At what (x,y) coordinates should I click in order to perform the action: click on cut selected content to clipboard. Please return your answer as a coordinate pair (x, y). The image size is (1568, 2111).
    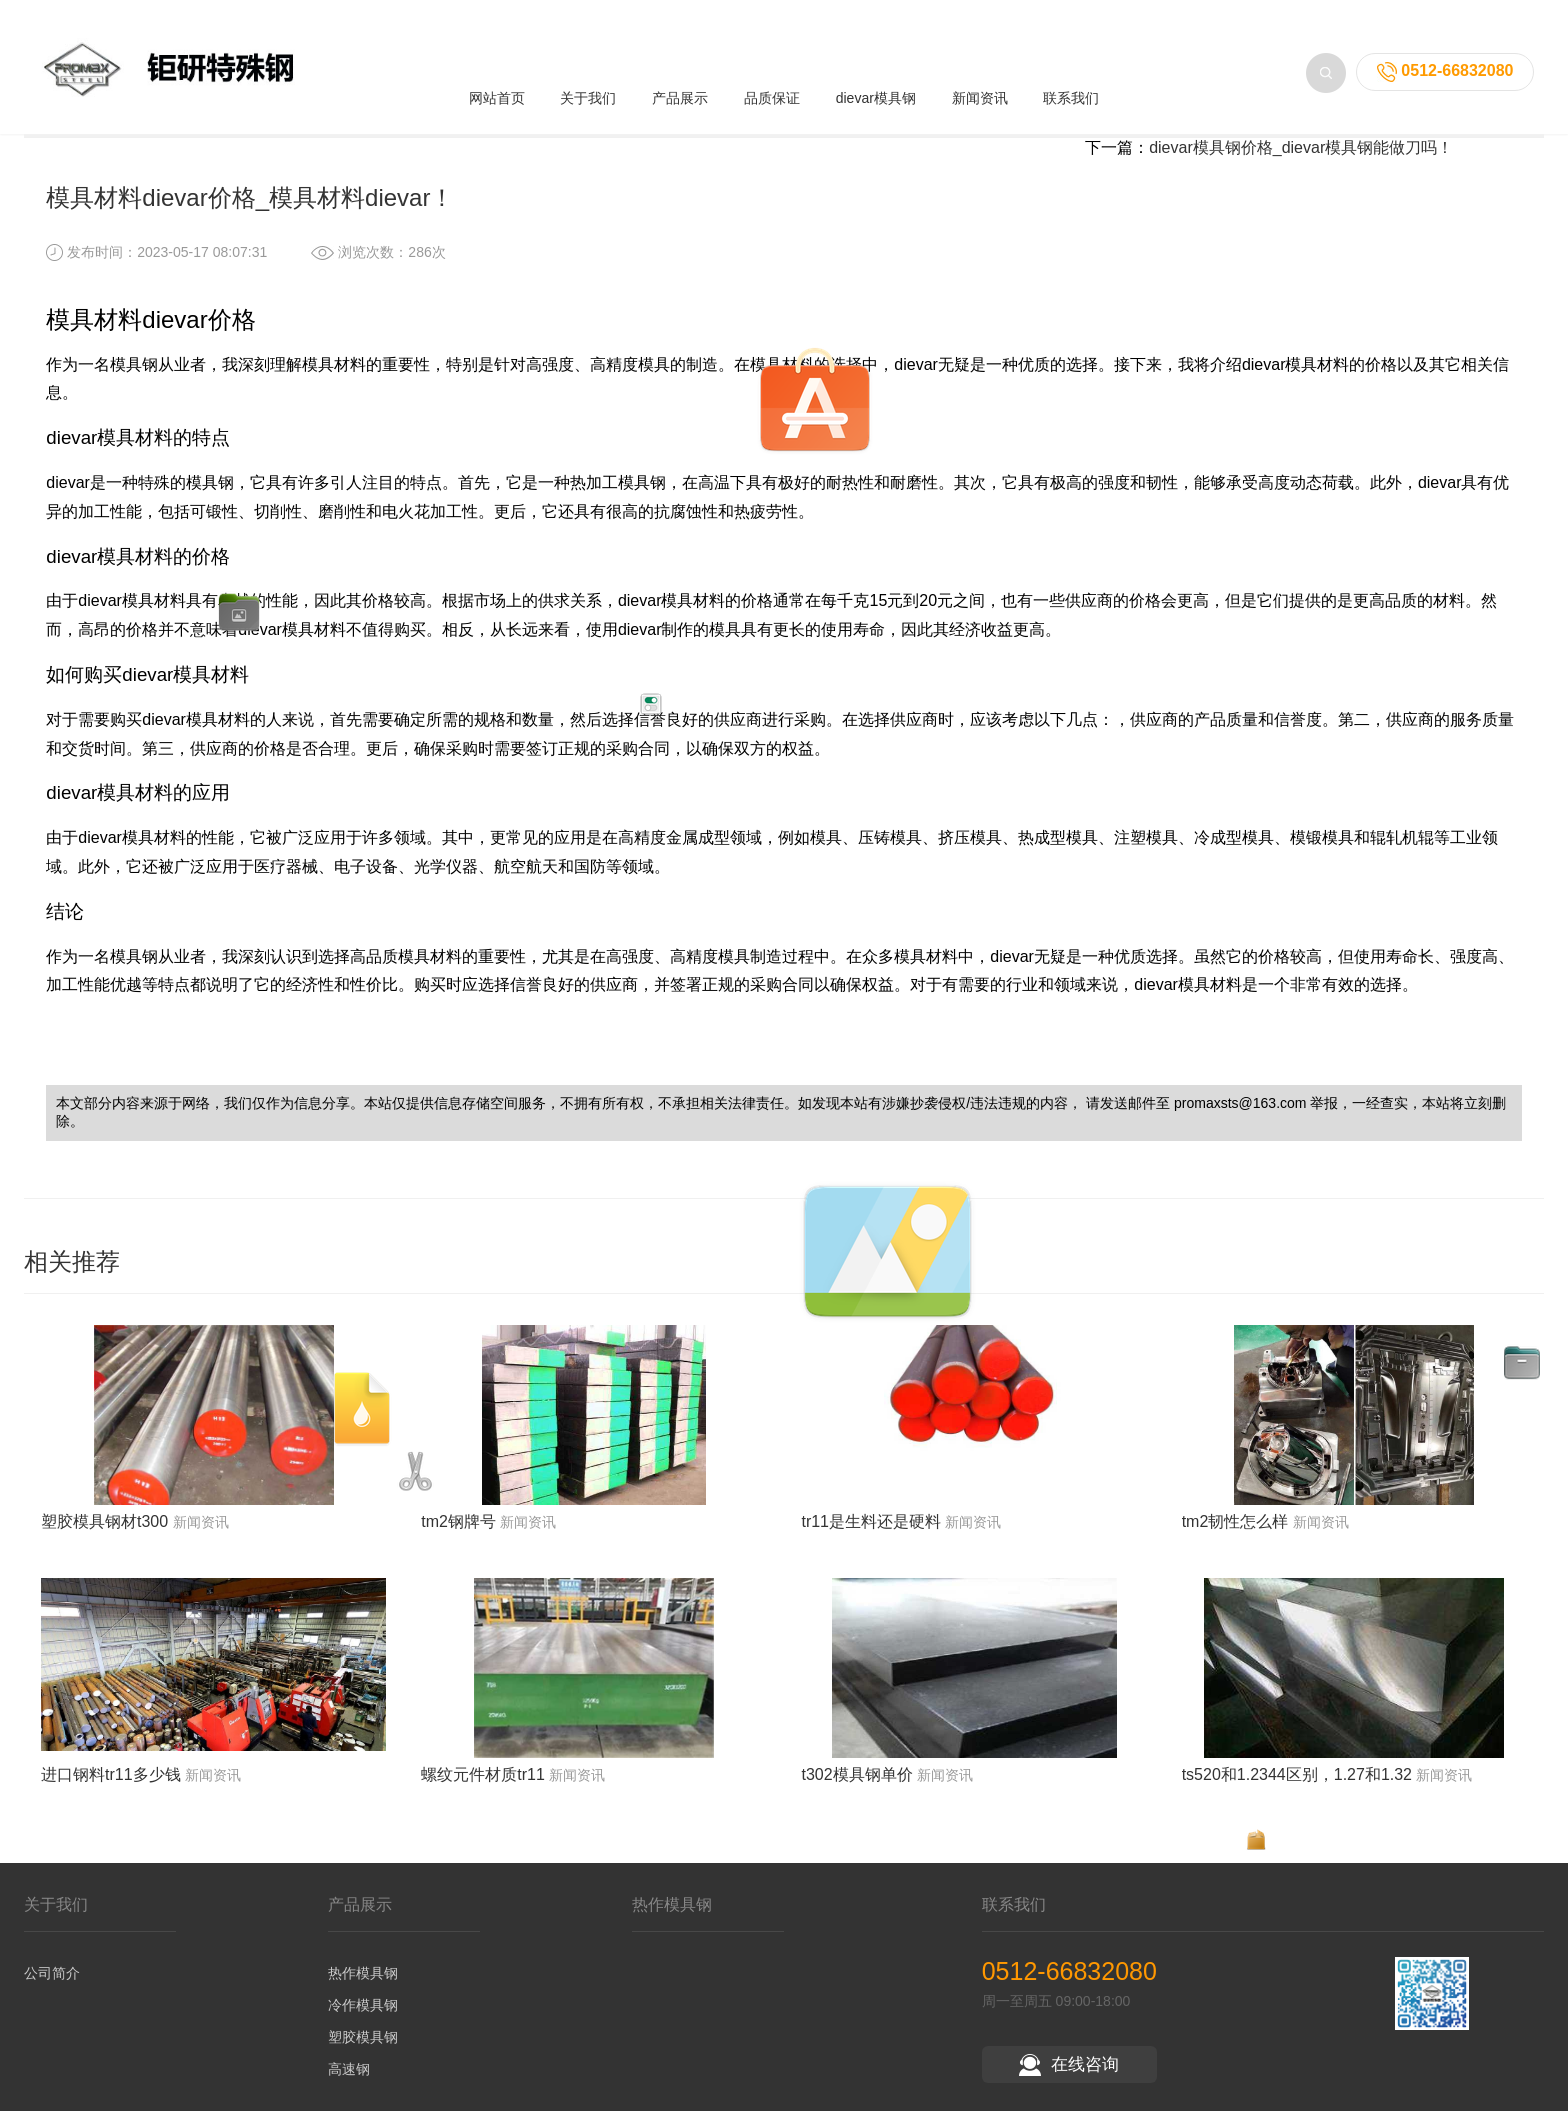
    Looking at the image, I should click on (415, 1471).